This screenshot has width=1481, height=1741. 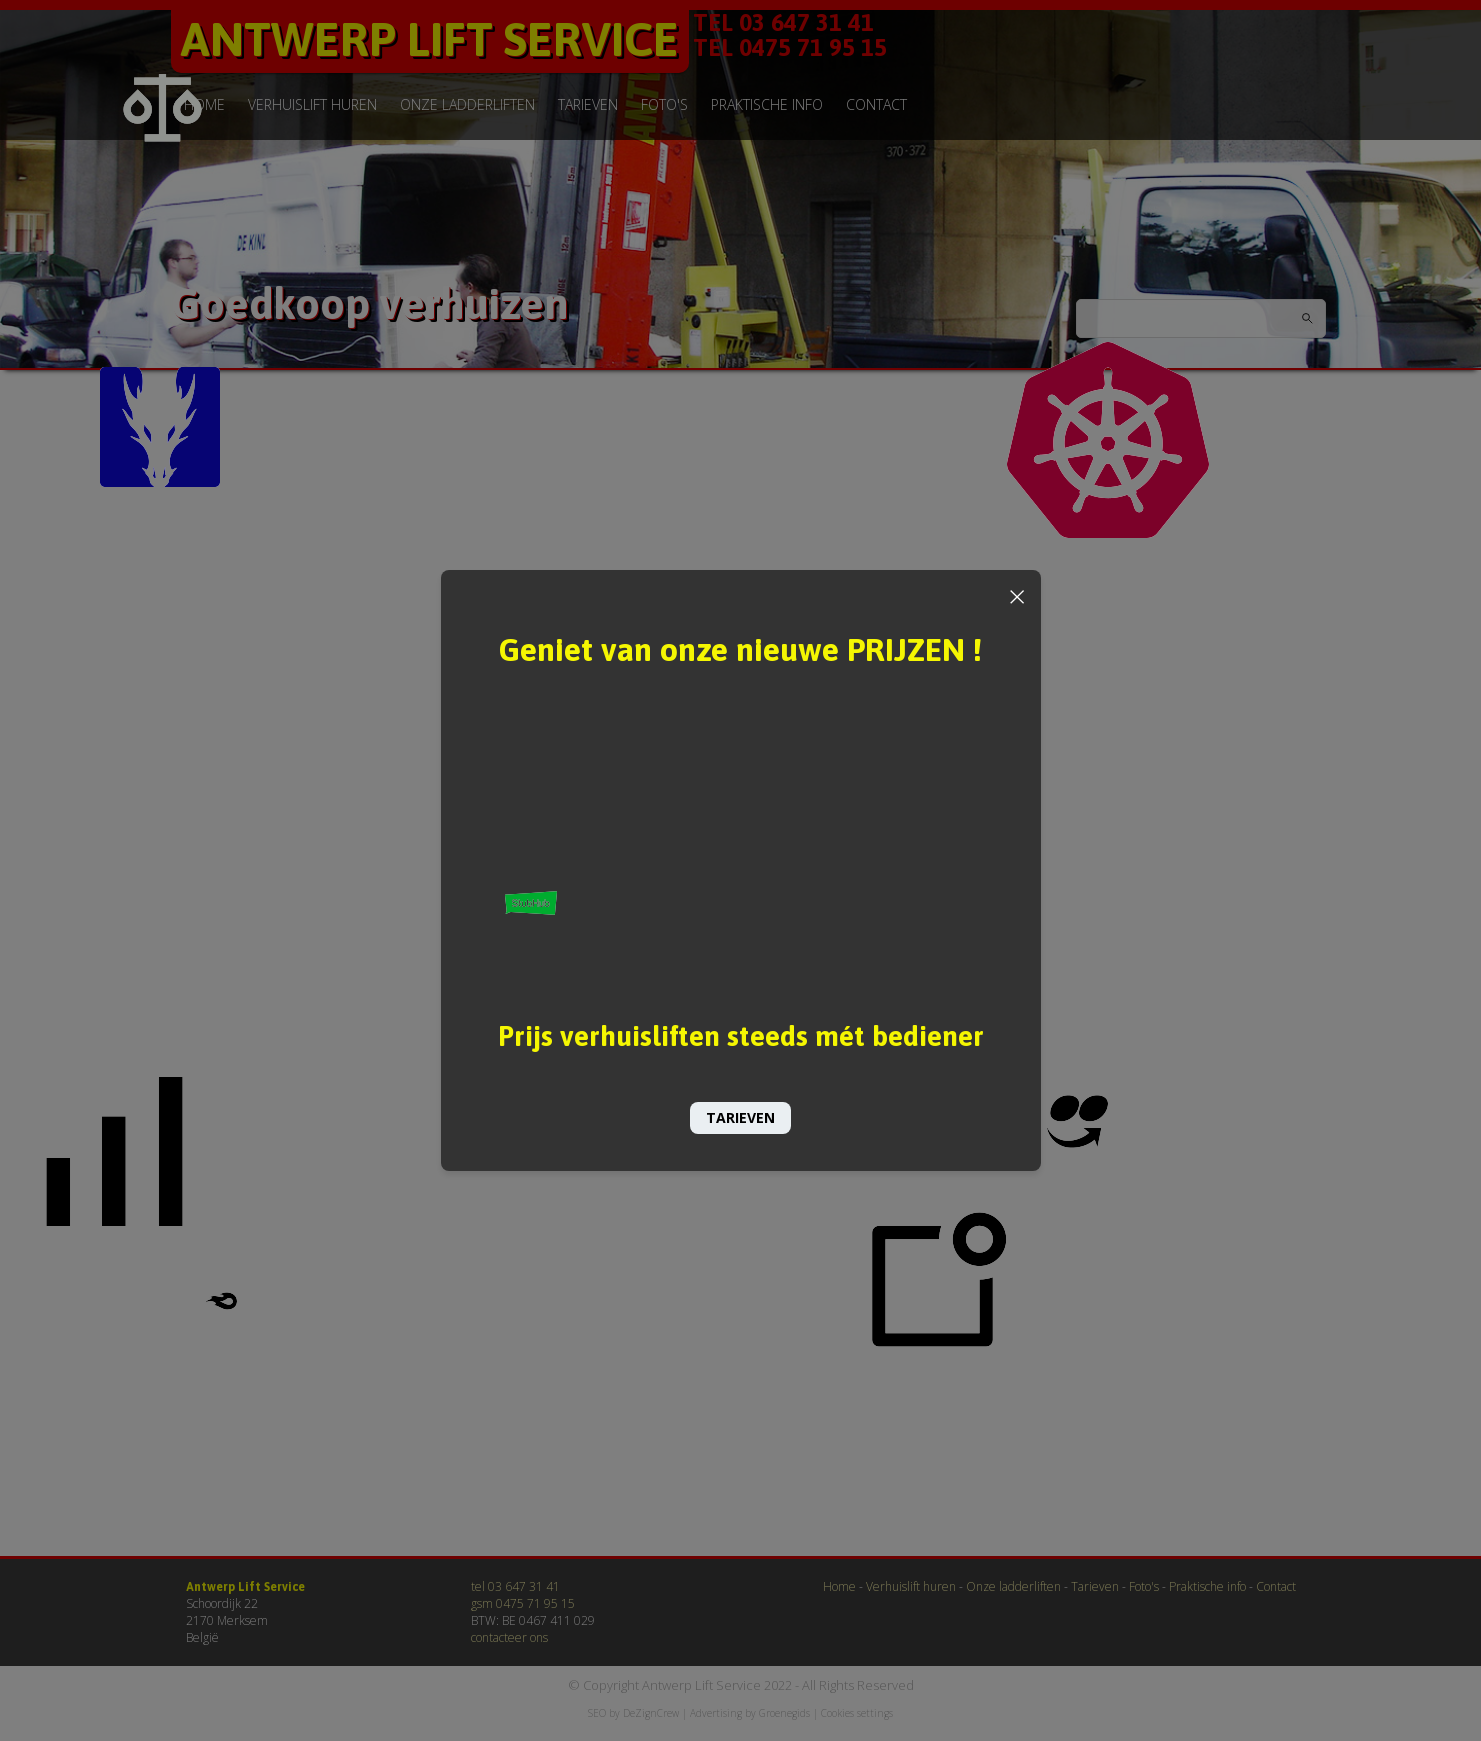 What do you see at coordinates (162, 109) in the screenshot?
I see `access legal or terms of service information` at bounding box center [162, 109].